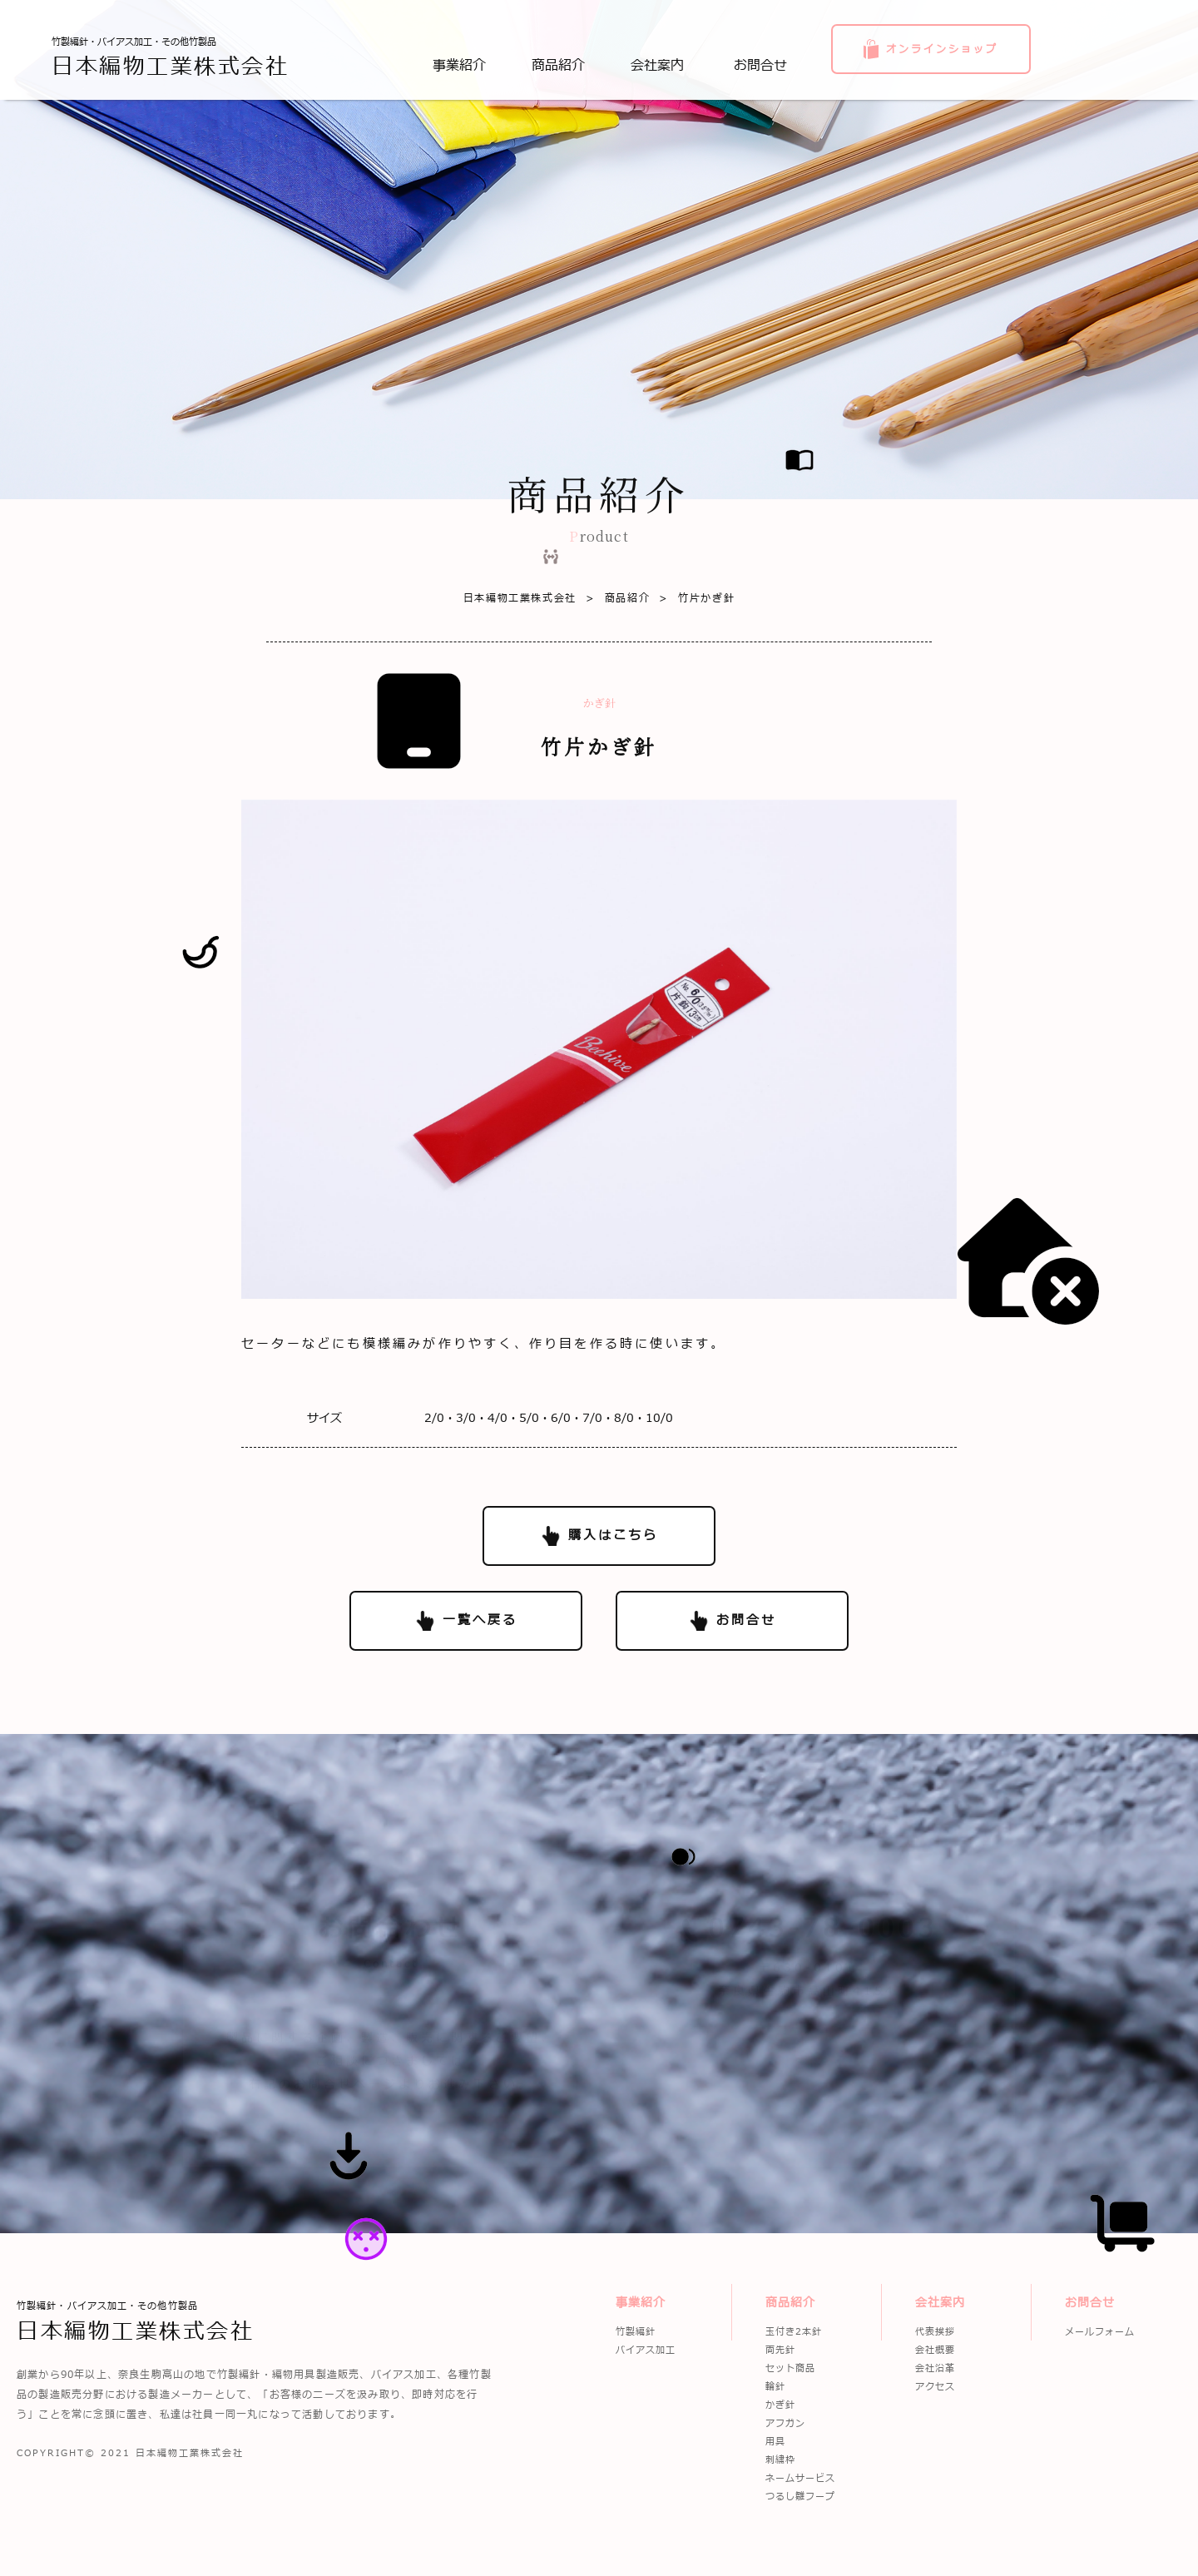 Image resolution: width=1198 pixels, height=2576 pixels. What do you see at coordinates (683, 1856) in the screenshot?
I see `indicates active recording or live broadcast` at bounding box center [683, 1856].